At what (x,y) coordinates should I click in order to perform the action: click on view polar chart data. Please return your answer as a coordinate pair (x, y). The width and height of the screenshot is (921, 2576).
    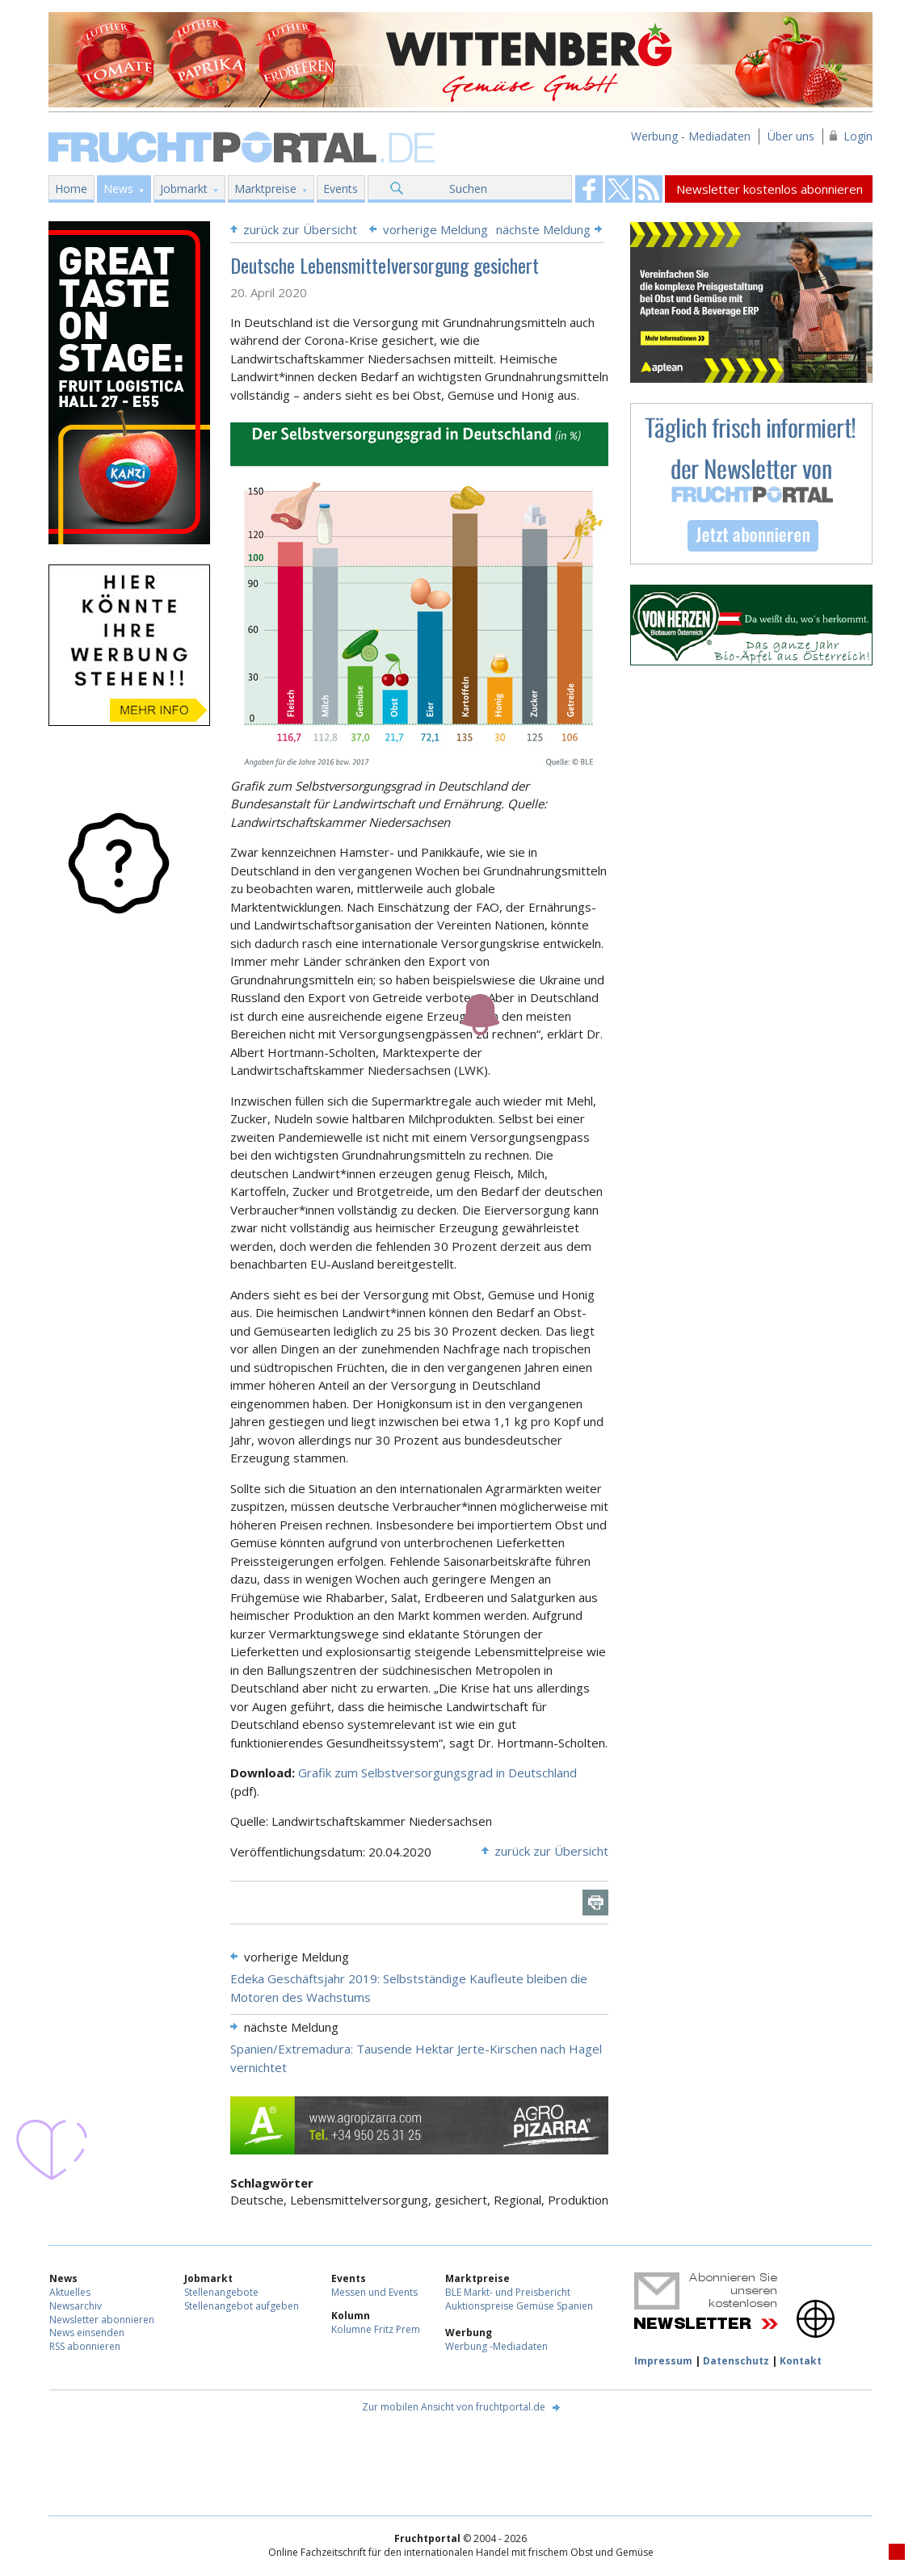
    Looking at the image, I should click on (815, 2318).